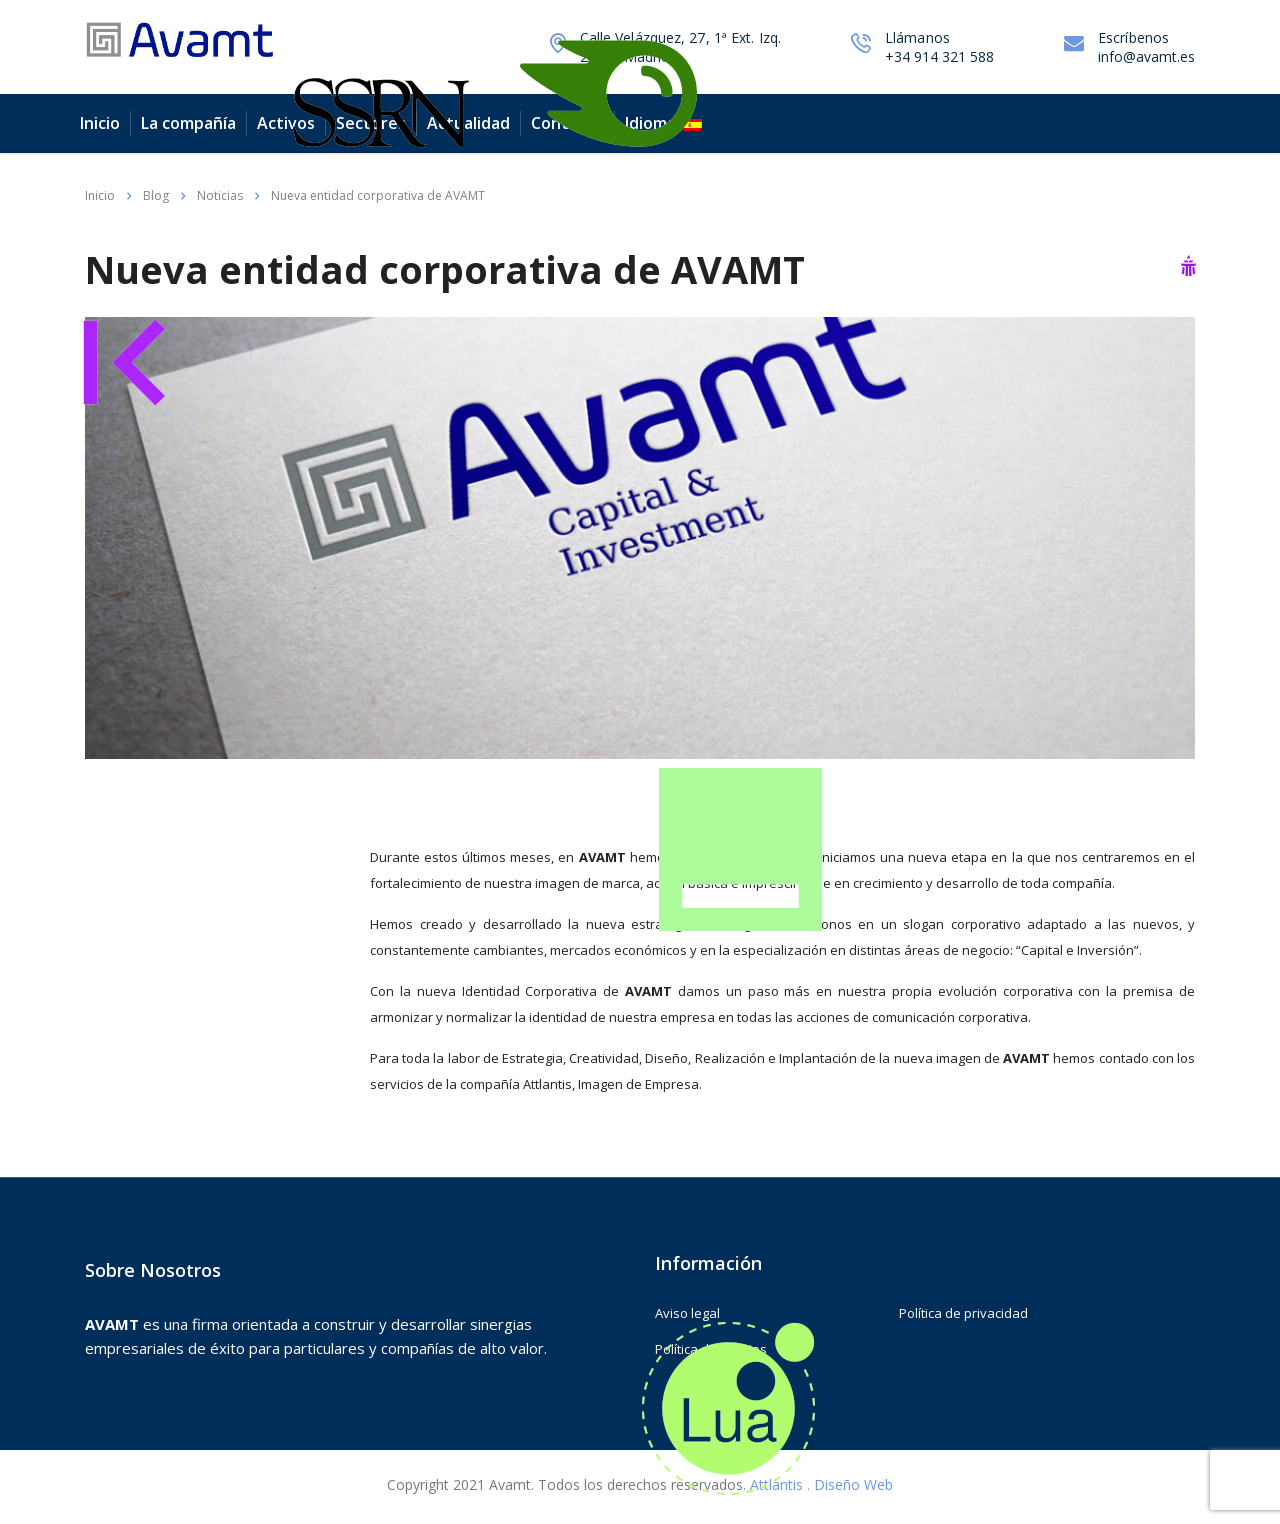 The image size is (1280, 1524). What do you see at coordinates (381, 113) in the screenshot?
I see `visit SSRN academic research repository` at bounding box center [381, 113].